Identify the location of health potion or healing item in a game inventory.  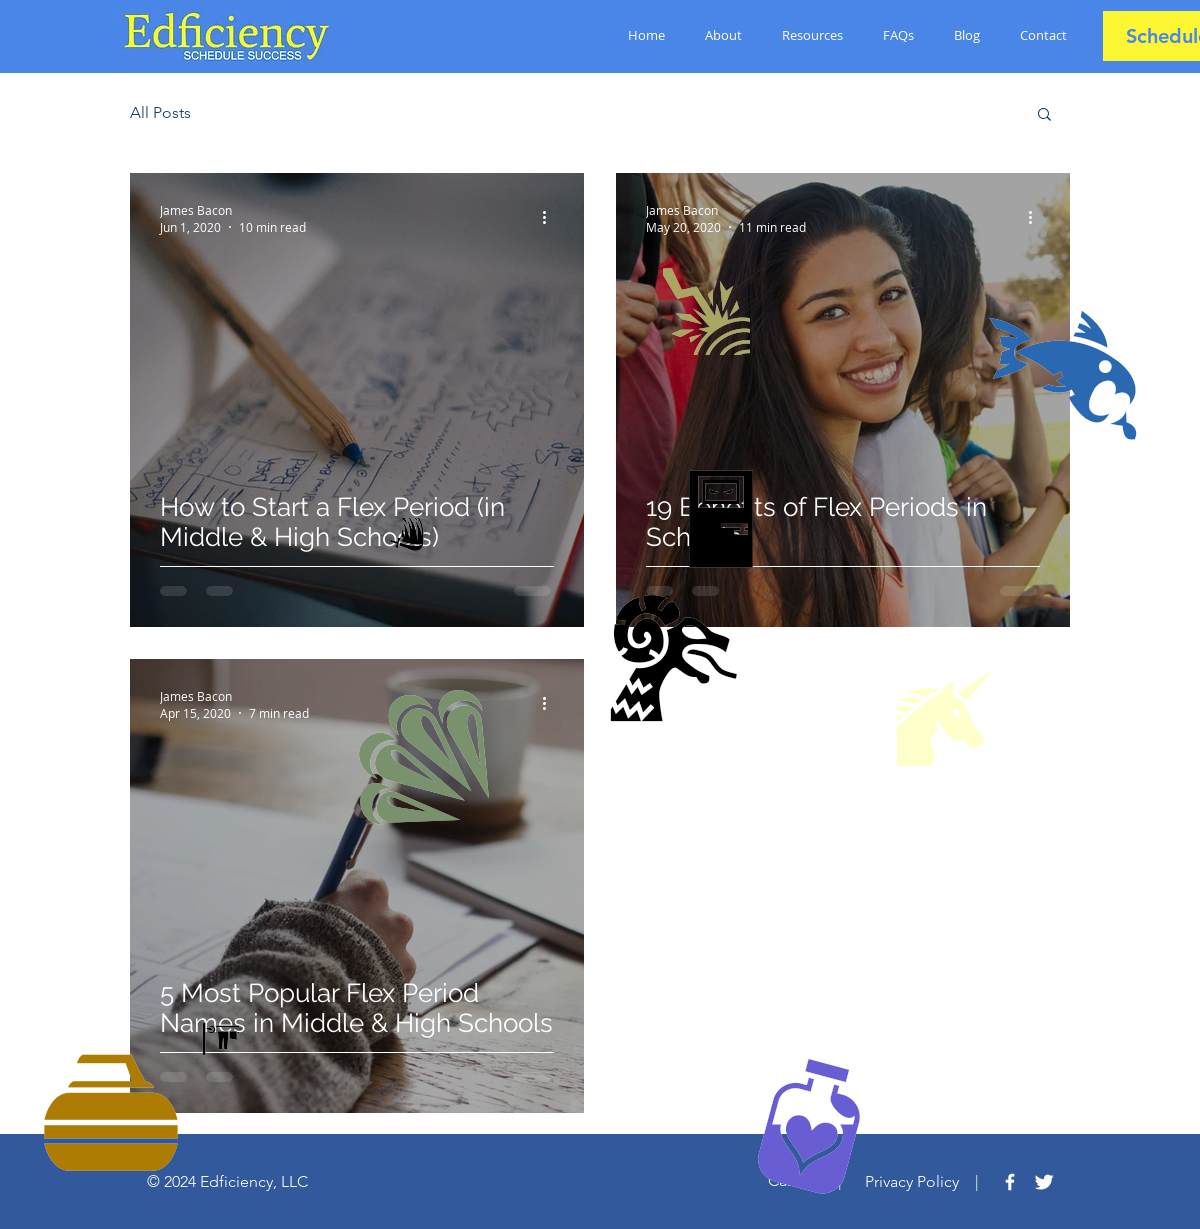
(809, 1125).